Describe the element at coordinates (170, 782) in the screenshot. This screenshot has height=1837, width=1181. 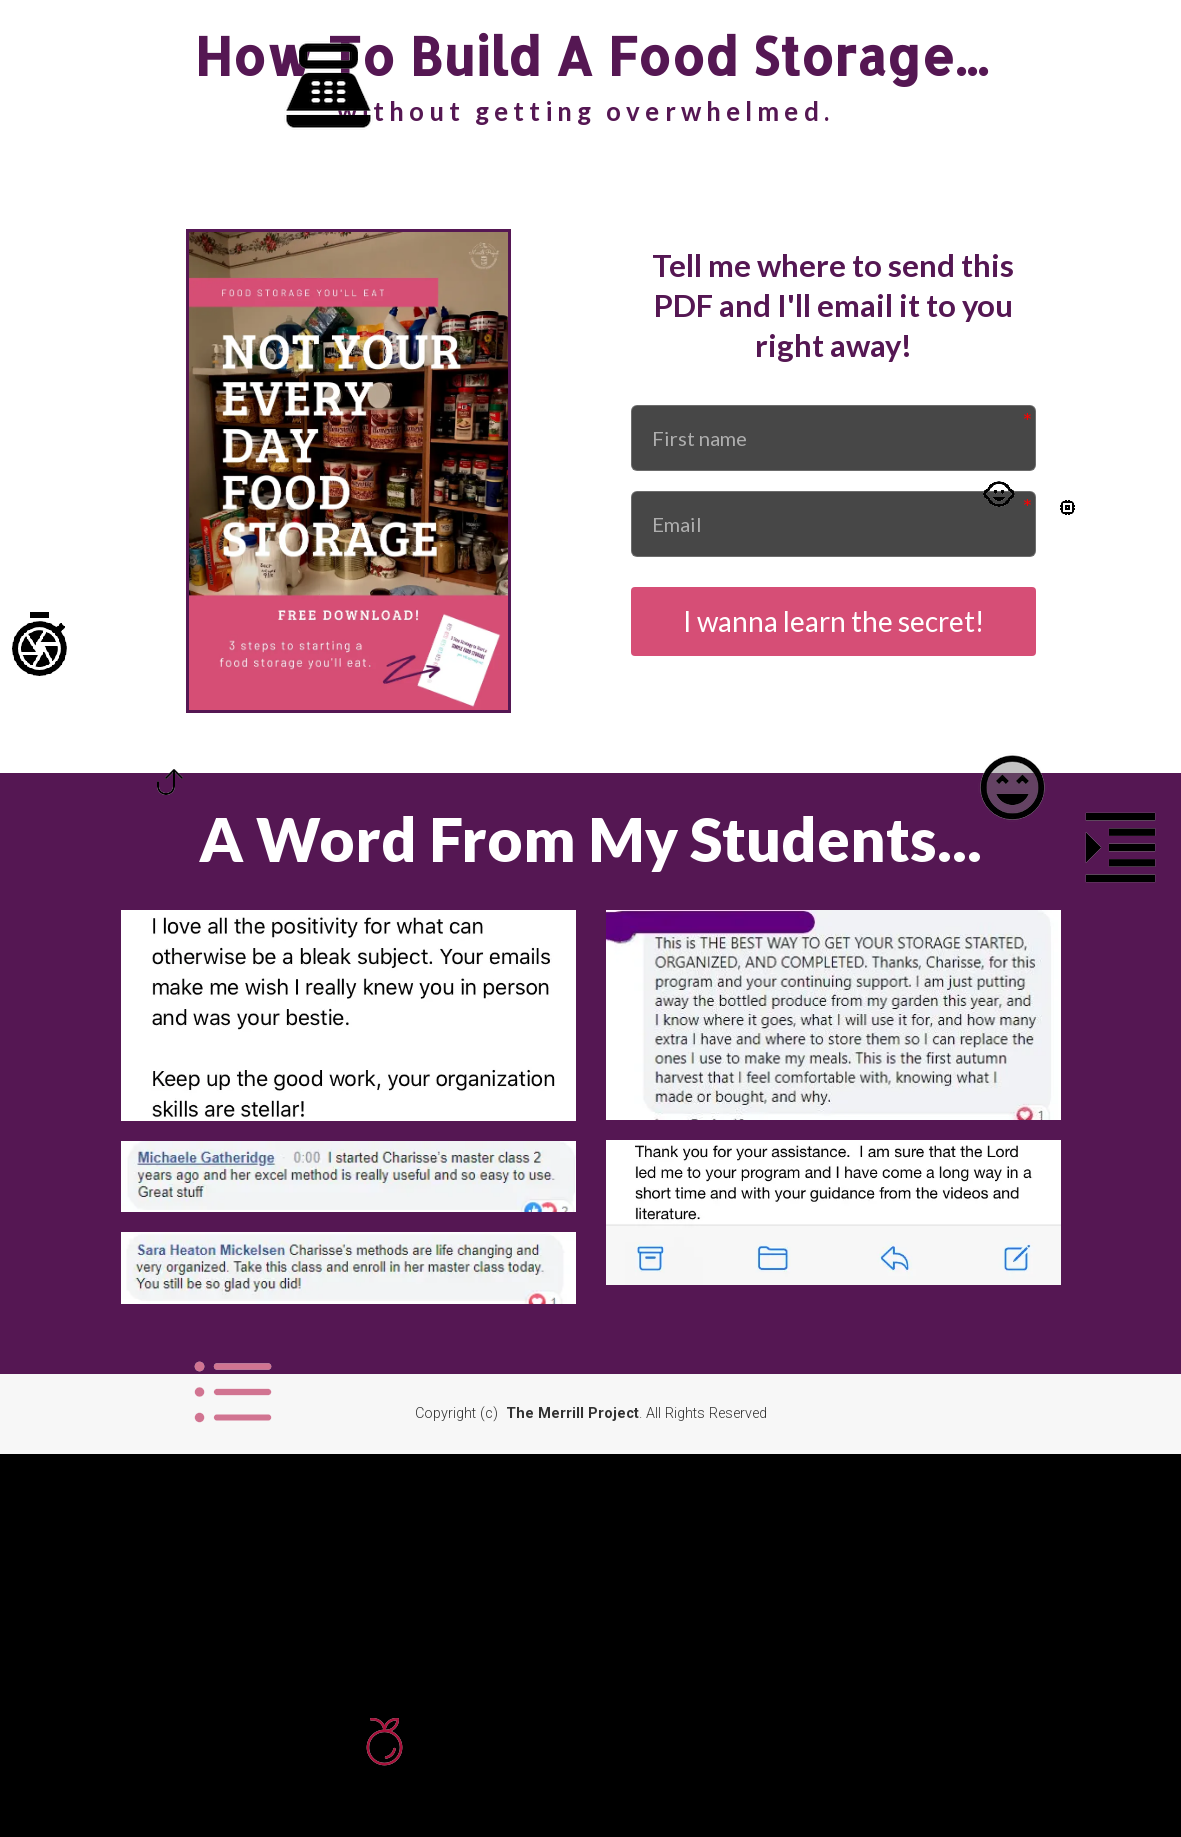
I see `go back or return to previous state` at that location.